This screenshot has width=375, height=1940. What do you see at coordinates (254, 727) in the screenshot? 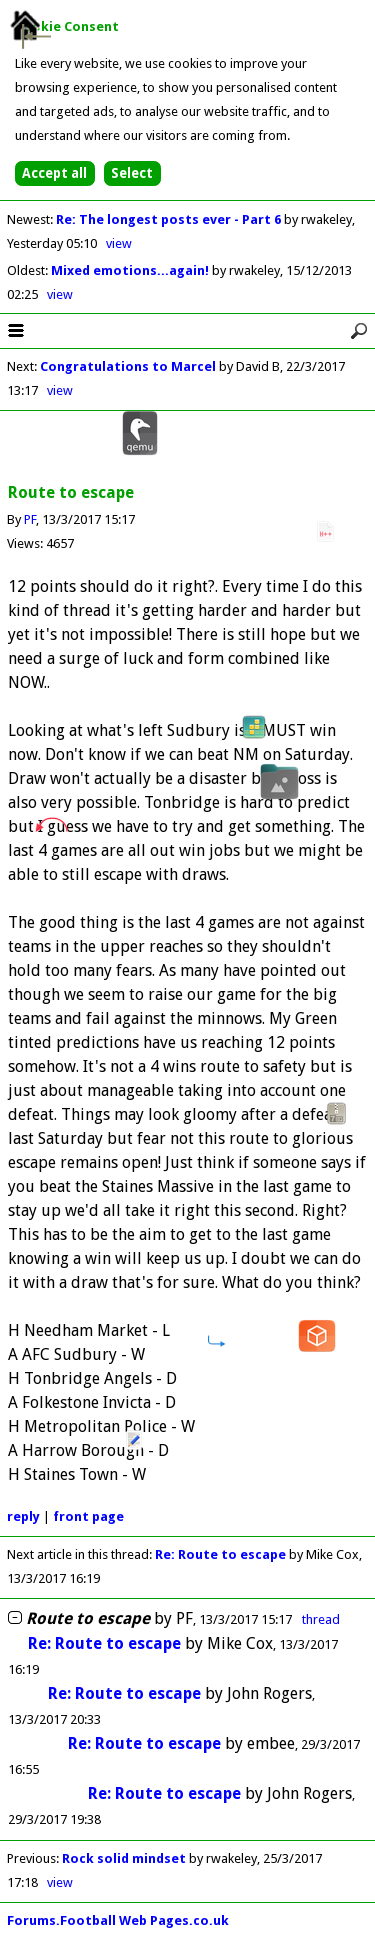
I see `launch quadrapassel tetris-style puzzle game` at bounding box center [254, 727].